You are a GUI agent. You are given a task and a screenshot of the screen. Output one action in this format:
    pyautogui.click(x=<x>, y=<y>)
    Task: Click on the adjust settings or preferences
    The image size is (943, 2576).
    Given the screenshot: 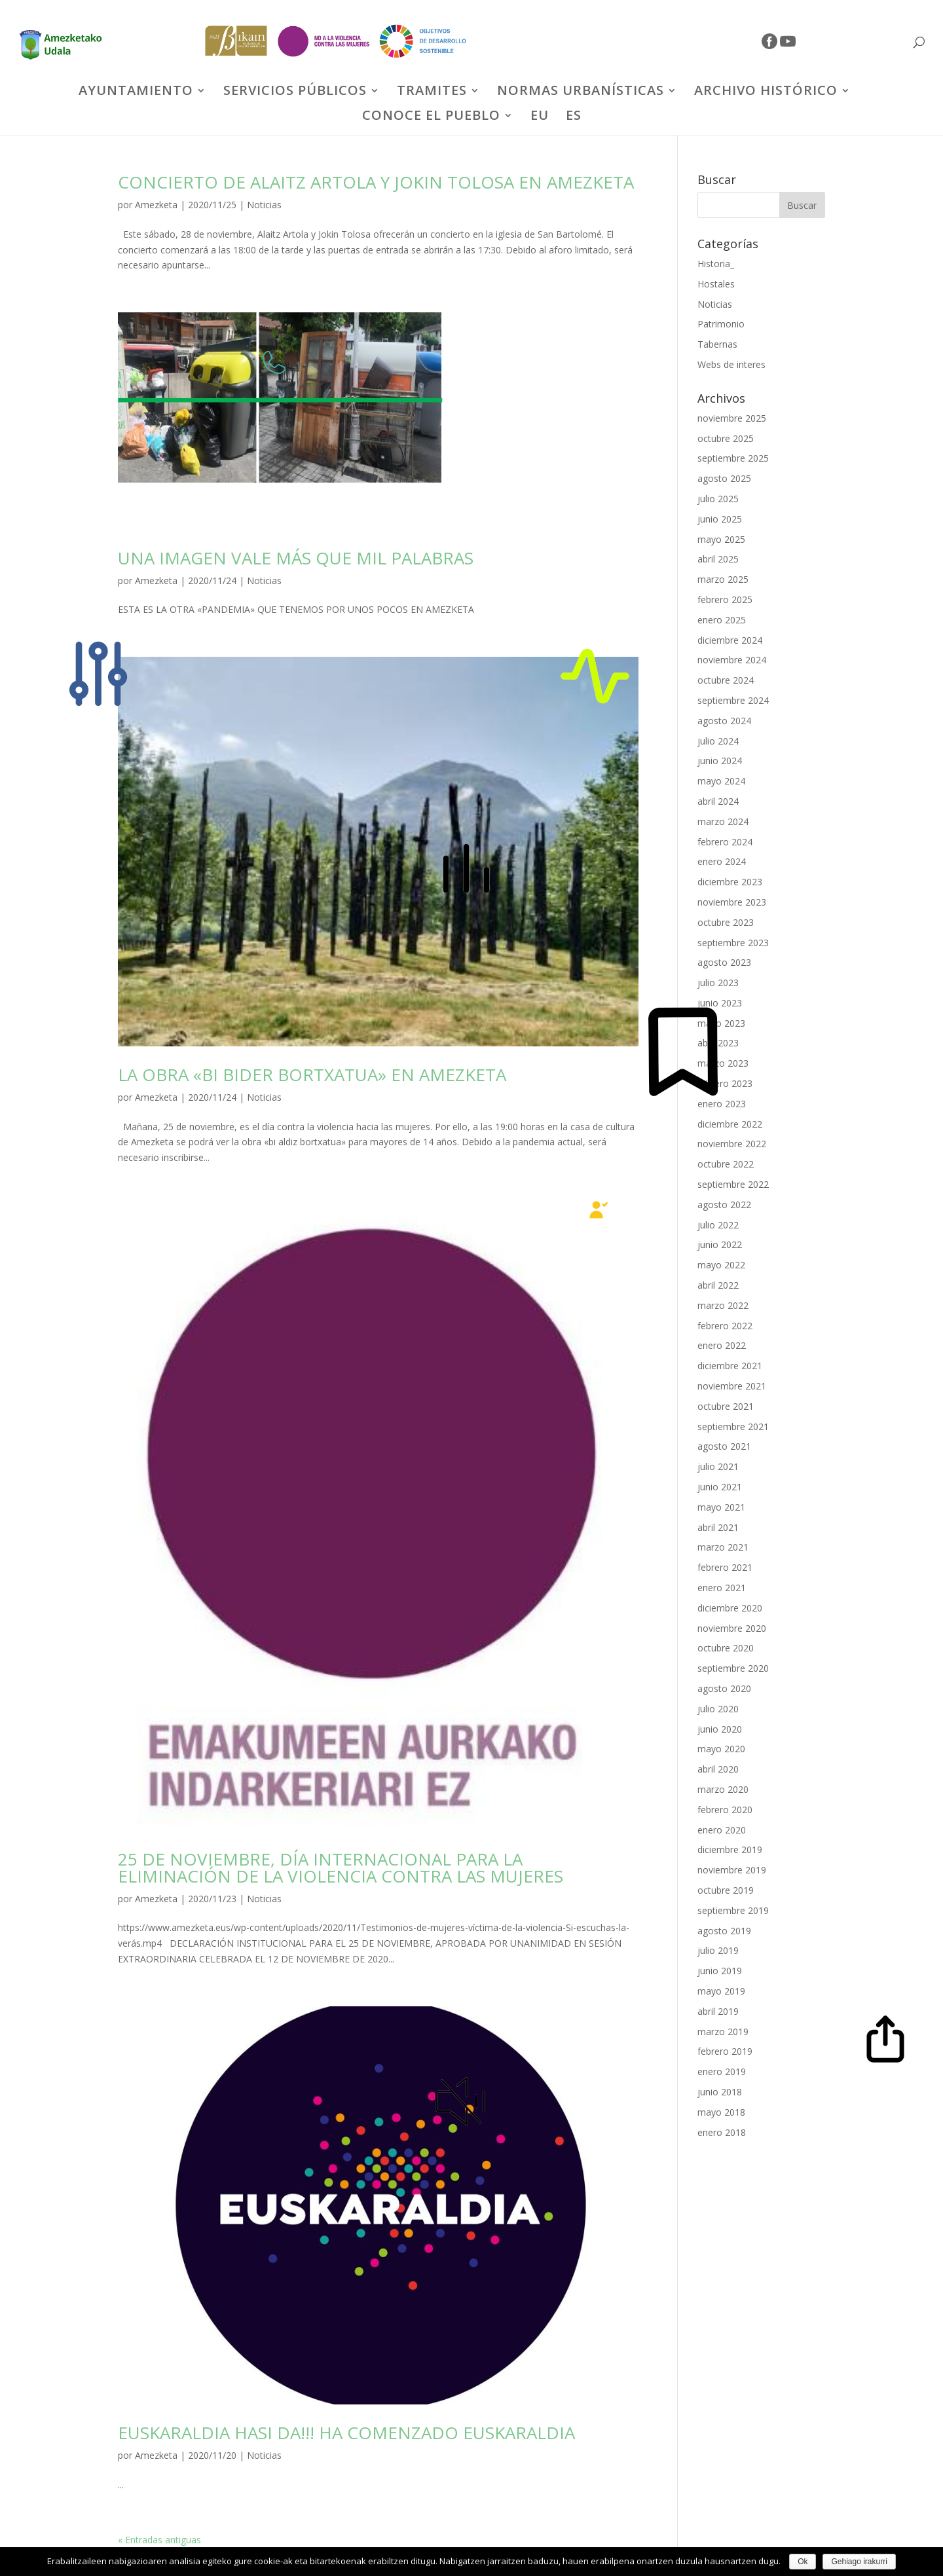 What is the action you would take?
    pyautogui.click(x=98, y=674)
    